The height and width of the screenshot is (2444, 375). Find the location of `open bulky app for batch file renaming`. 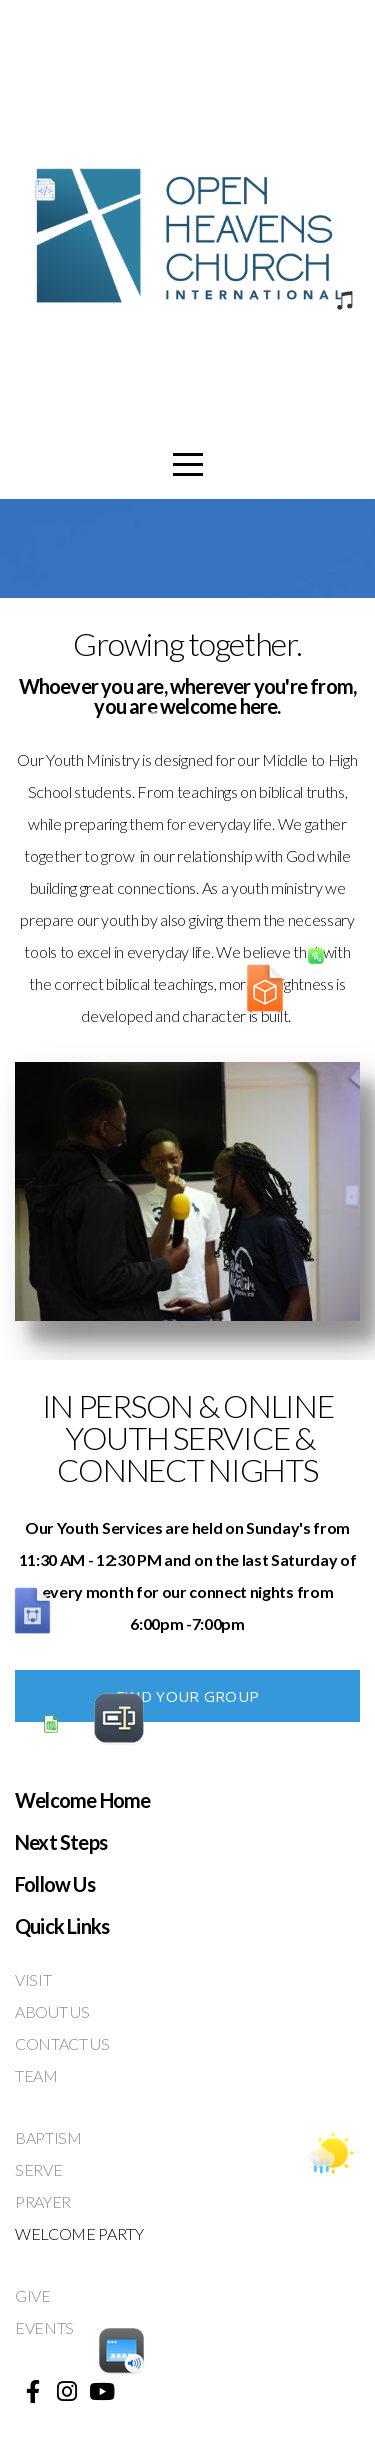

open bulky app for batch file renaming is located at coordinates (119, 1718).